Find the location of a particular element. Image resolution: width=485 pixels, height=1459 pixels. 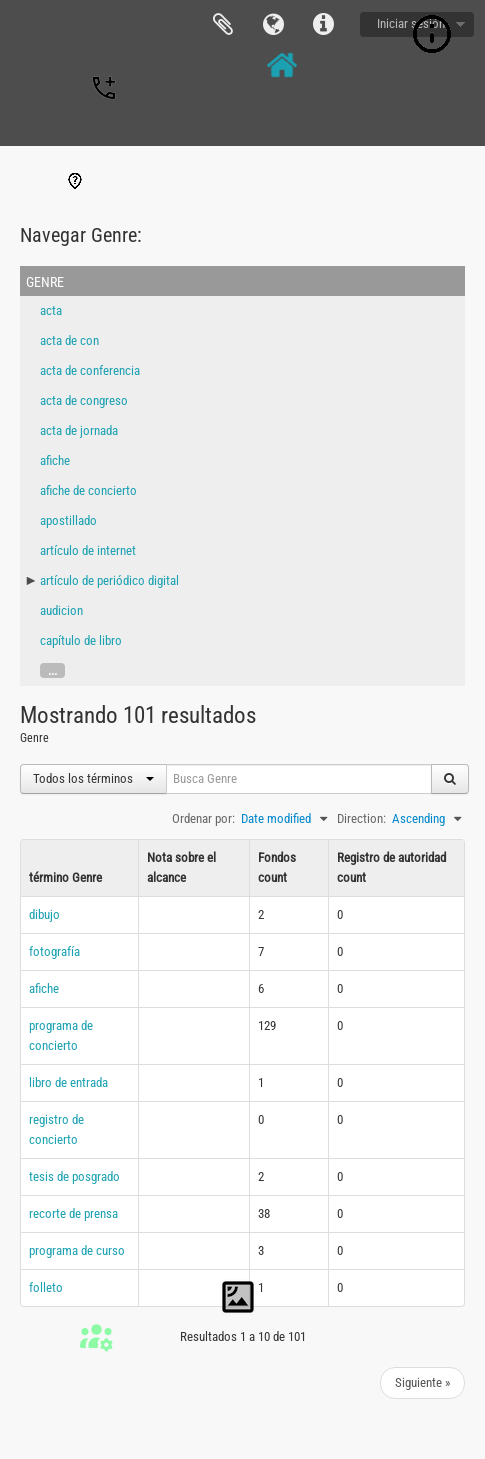

switch to satellite map view is located at coordinates (238, 1297).